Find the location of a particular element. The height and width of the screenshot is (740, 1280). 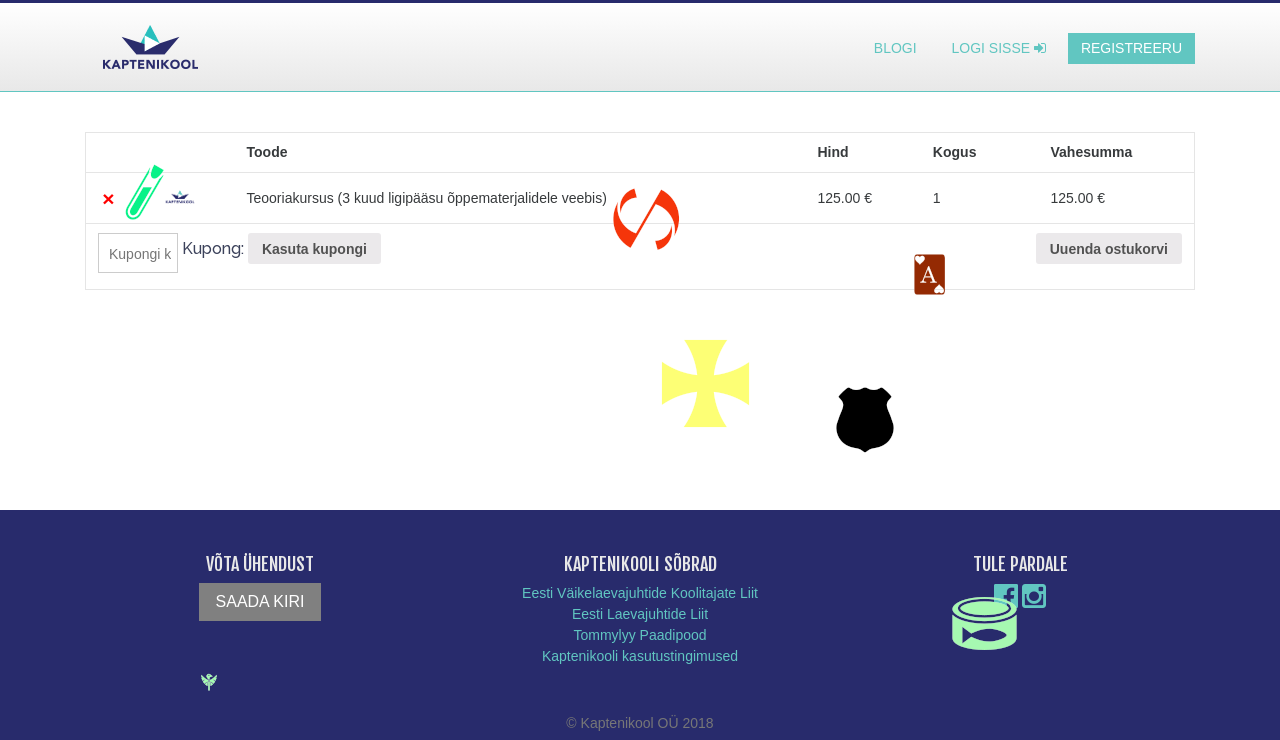

collect or store a potion item is located at coordinates (143, 192).